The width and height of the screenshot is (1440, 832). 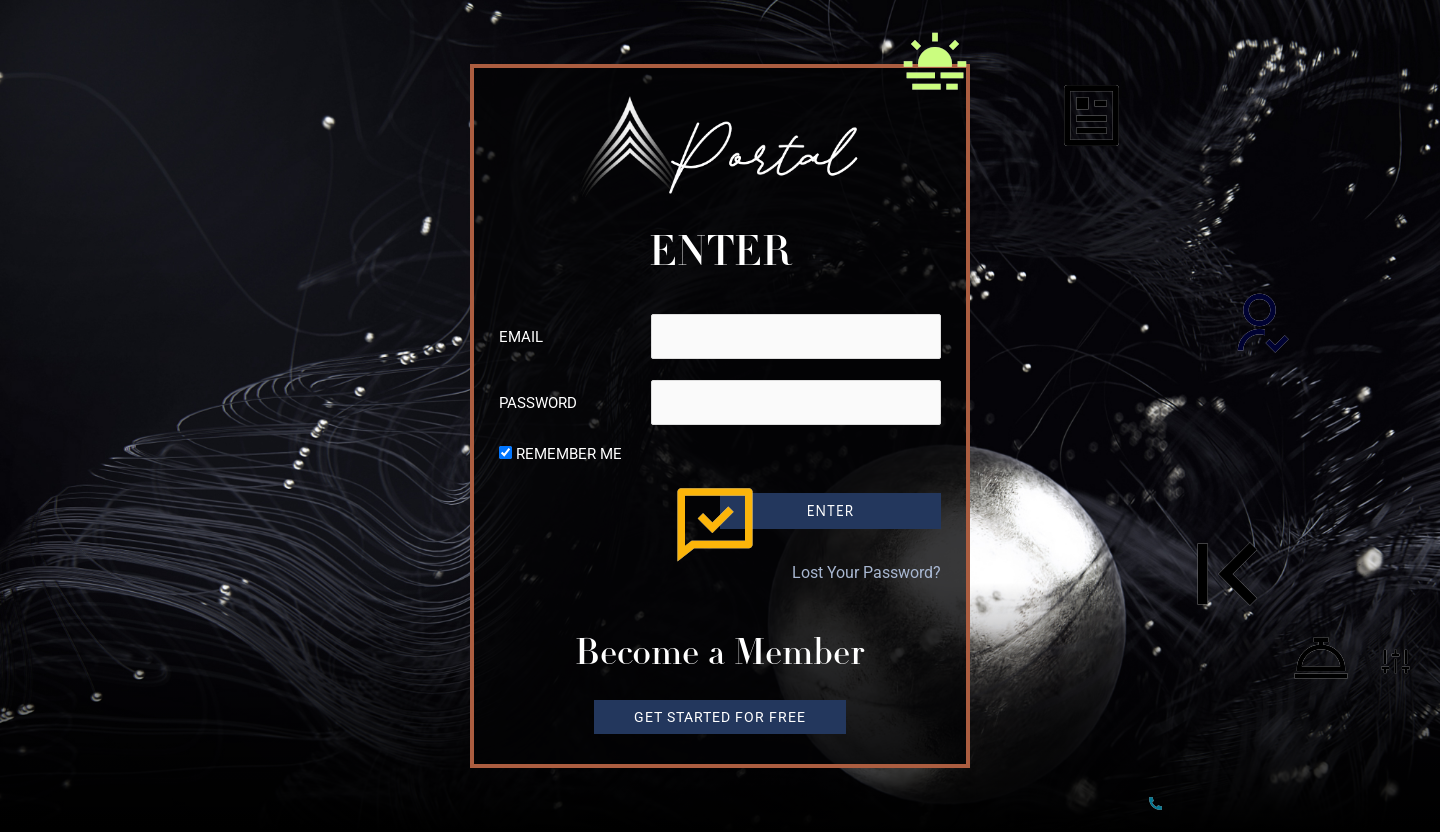 I want to click on follow a user or add to your network, so click(x=1259, y=323).